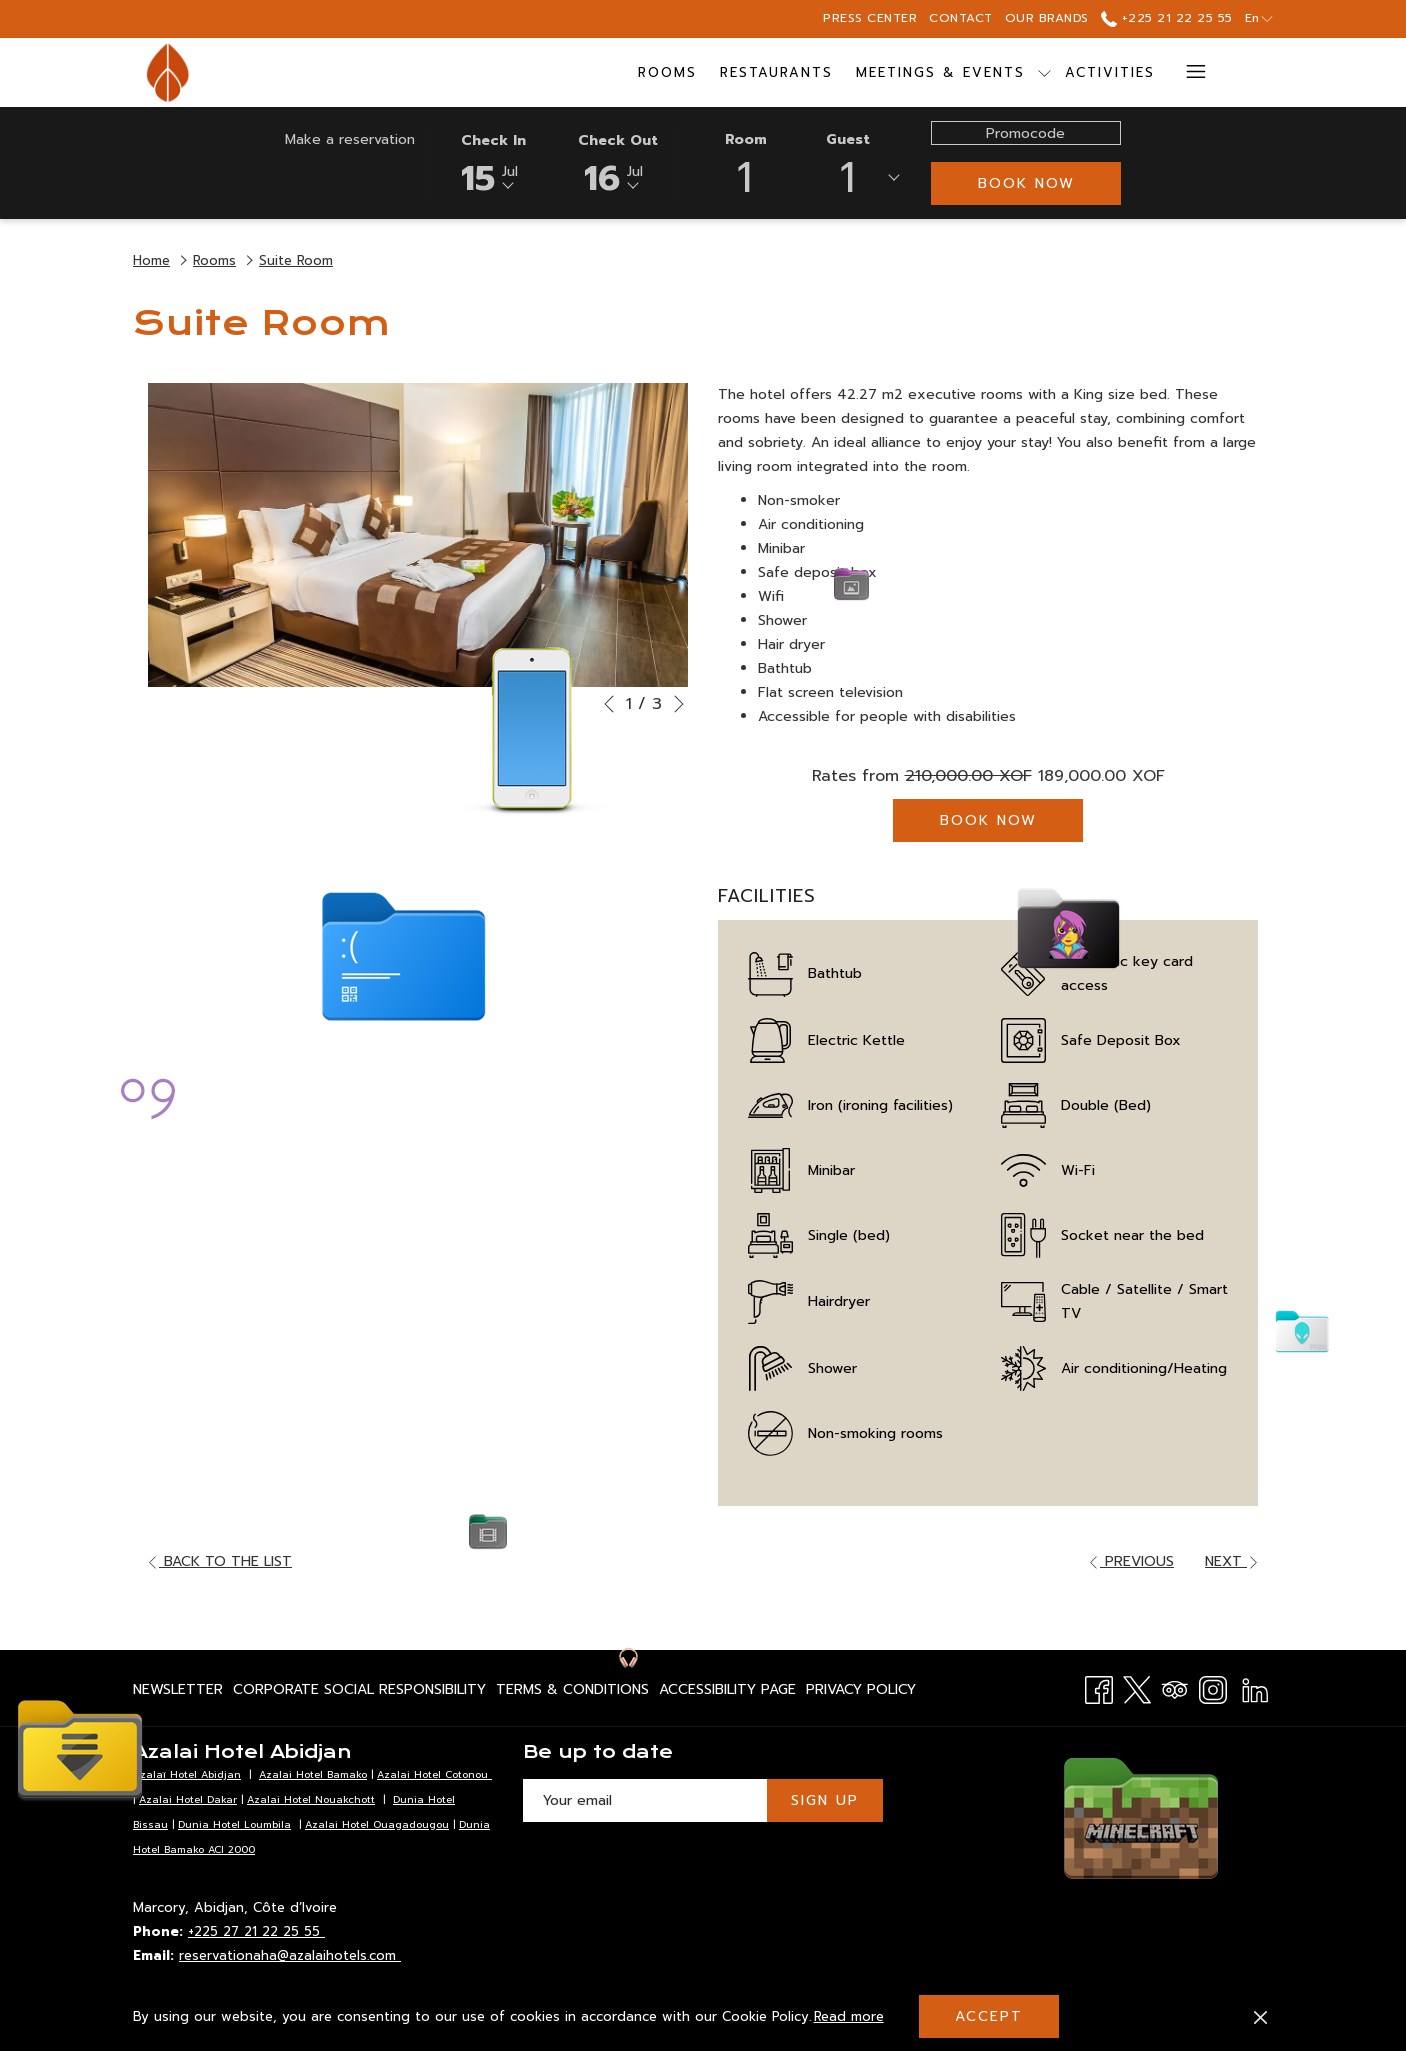 The width and height of the screenshot is (1406, 2051). Describe the element at coordinates (79, 1752) in the screenshot. I see `open your getgo download manager folder` at that location.